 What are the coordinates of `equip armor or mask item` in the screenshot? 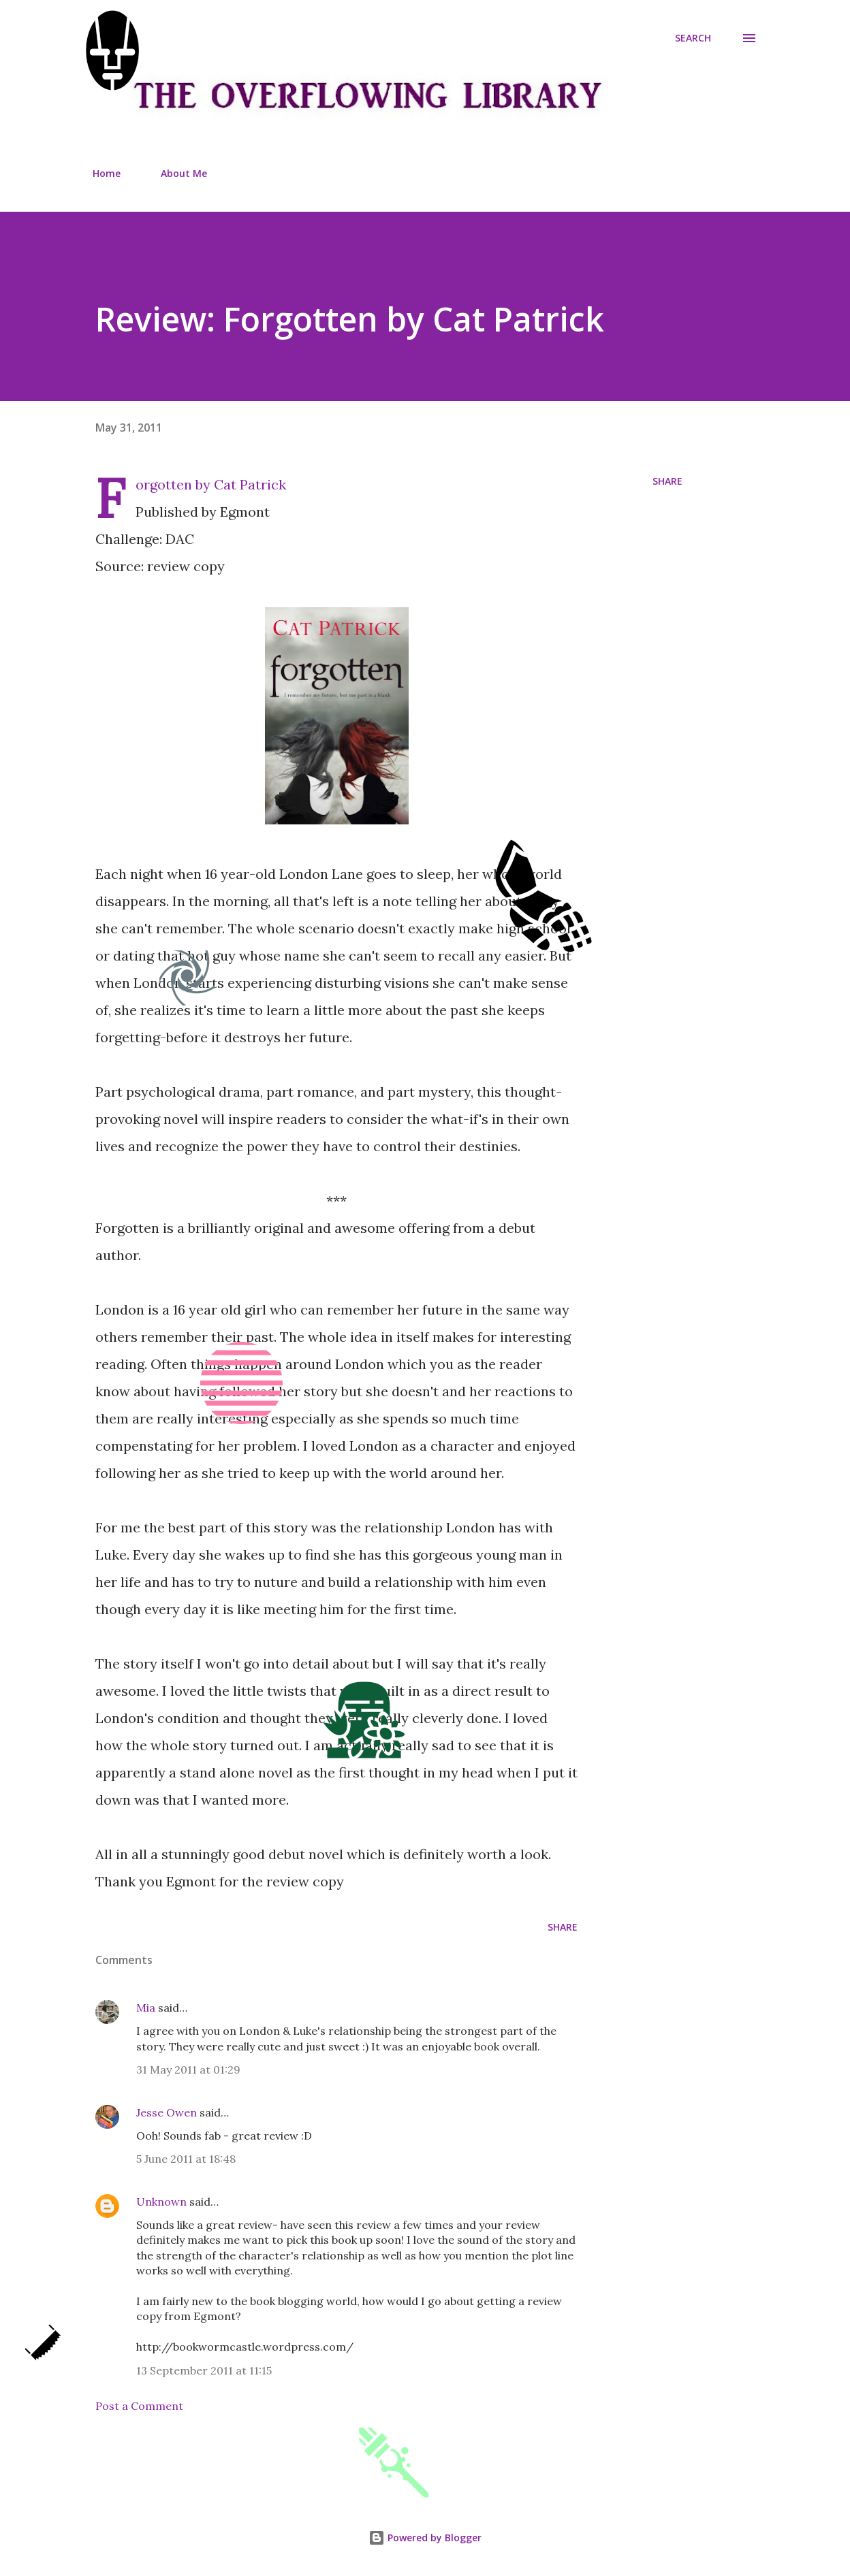 It's located at (112, 50).